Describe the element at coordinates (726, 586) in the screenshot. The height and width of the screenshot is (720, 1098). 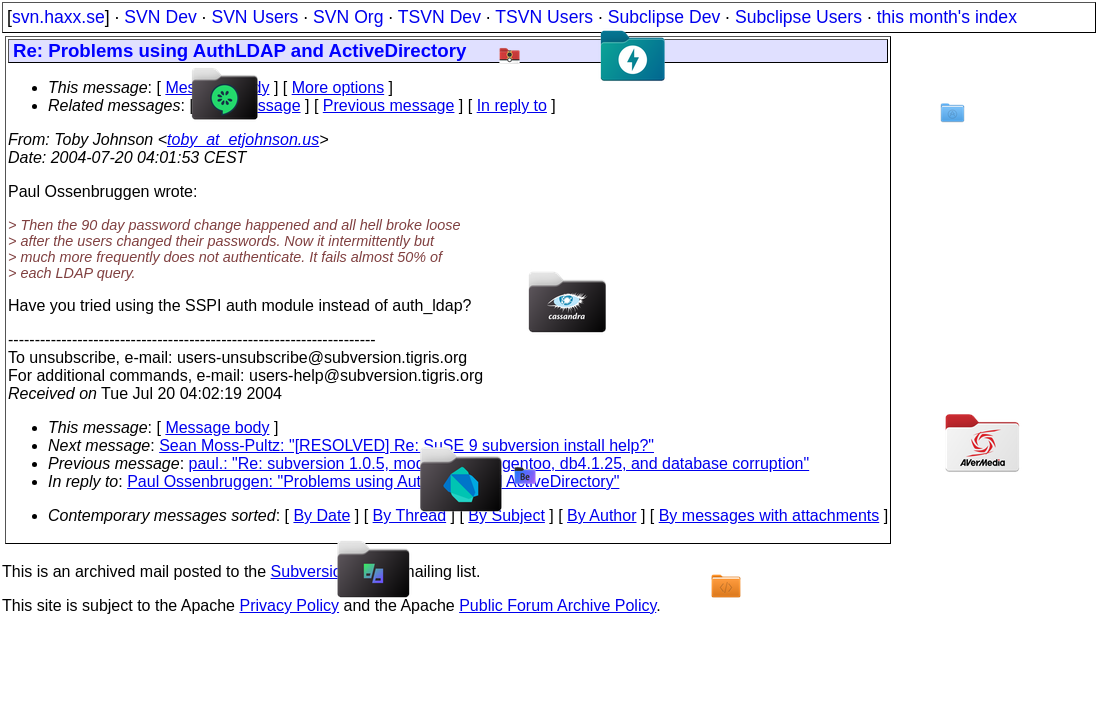
I see `open folder containing code or development files` at that location.